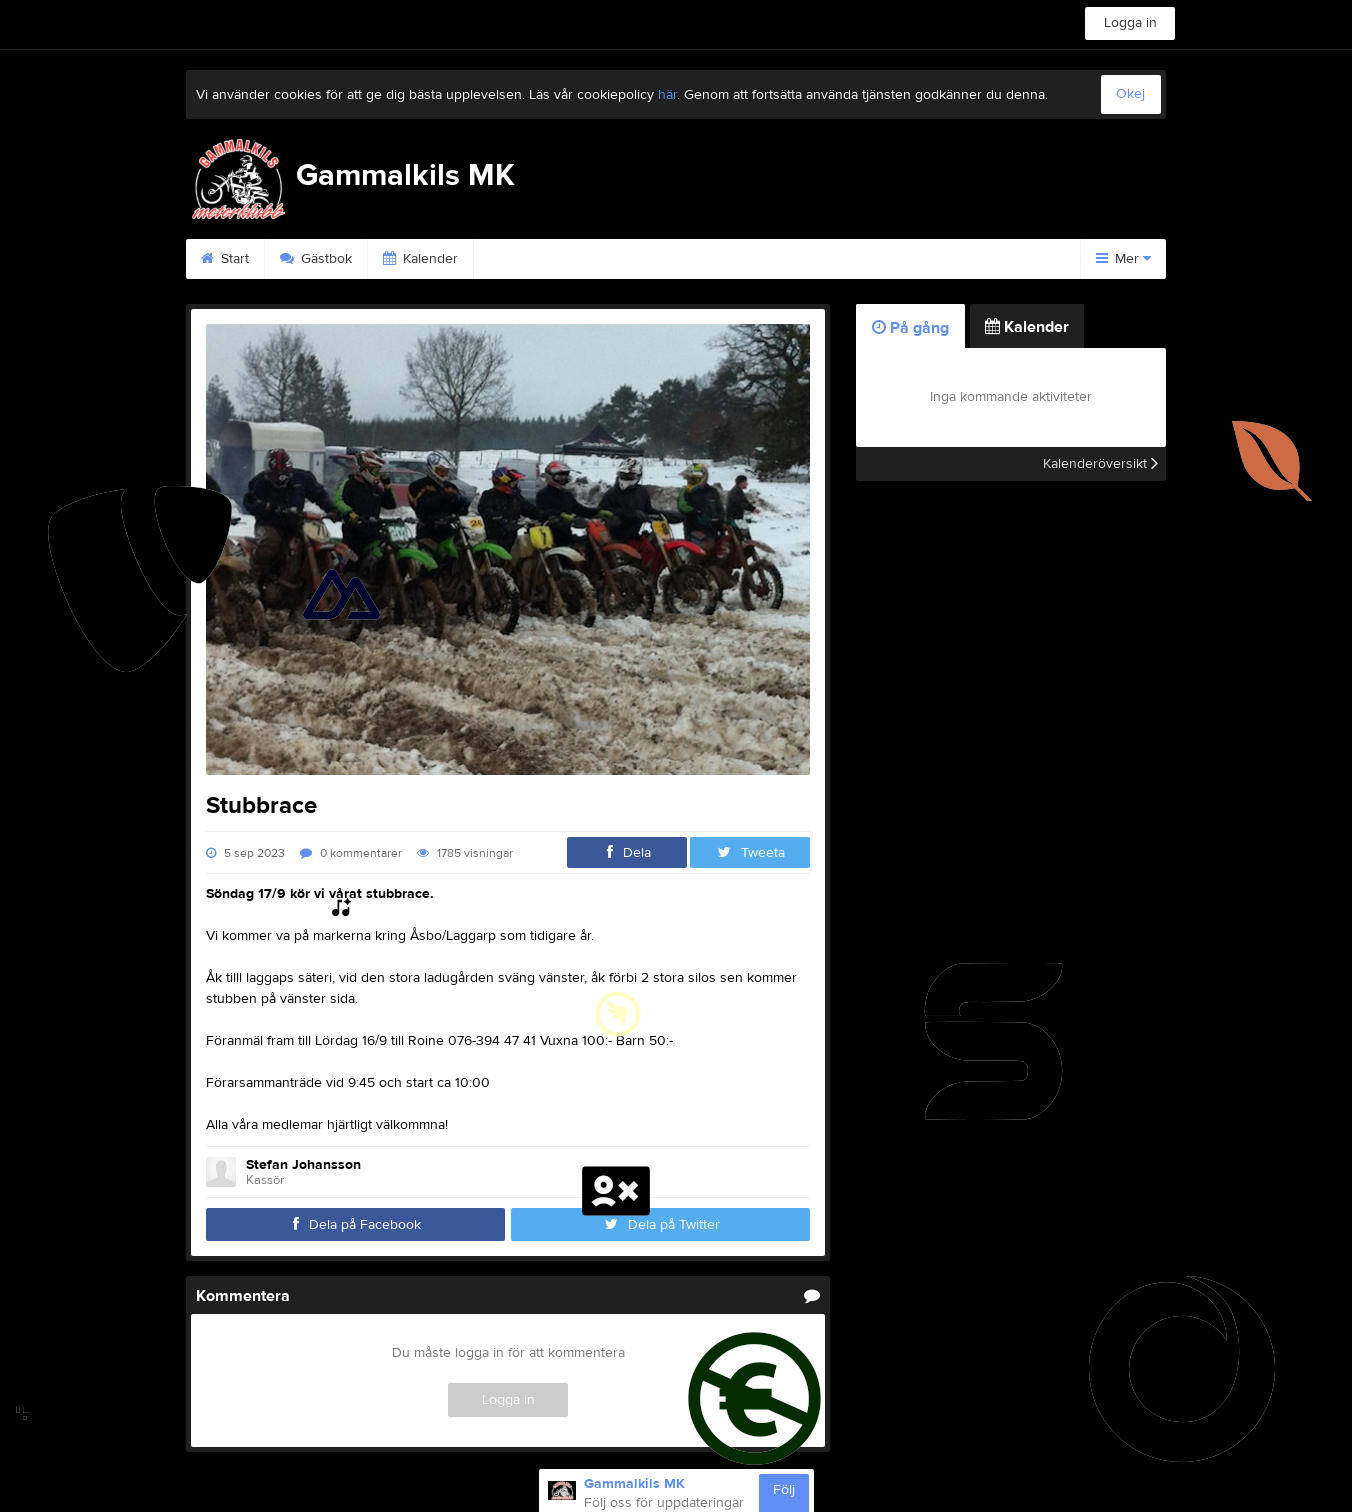 The width and height of the screenshot is (1352, 1512). Describe the element at coordinates (616, 1191) in the screenshot. I see `indicates an expired pass or credential` at that location.